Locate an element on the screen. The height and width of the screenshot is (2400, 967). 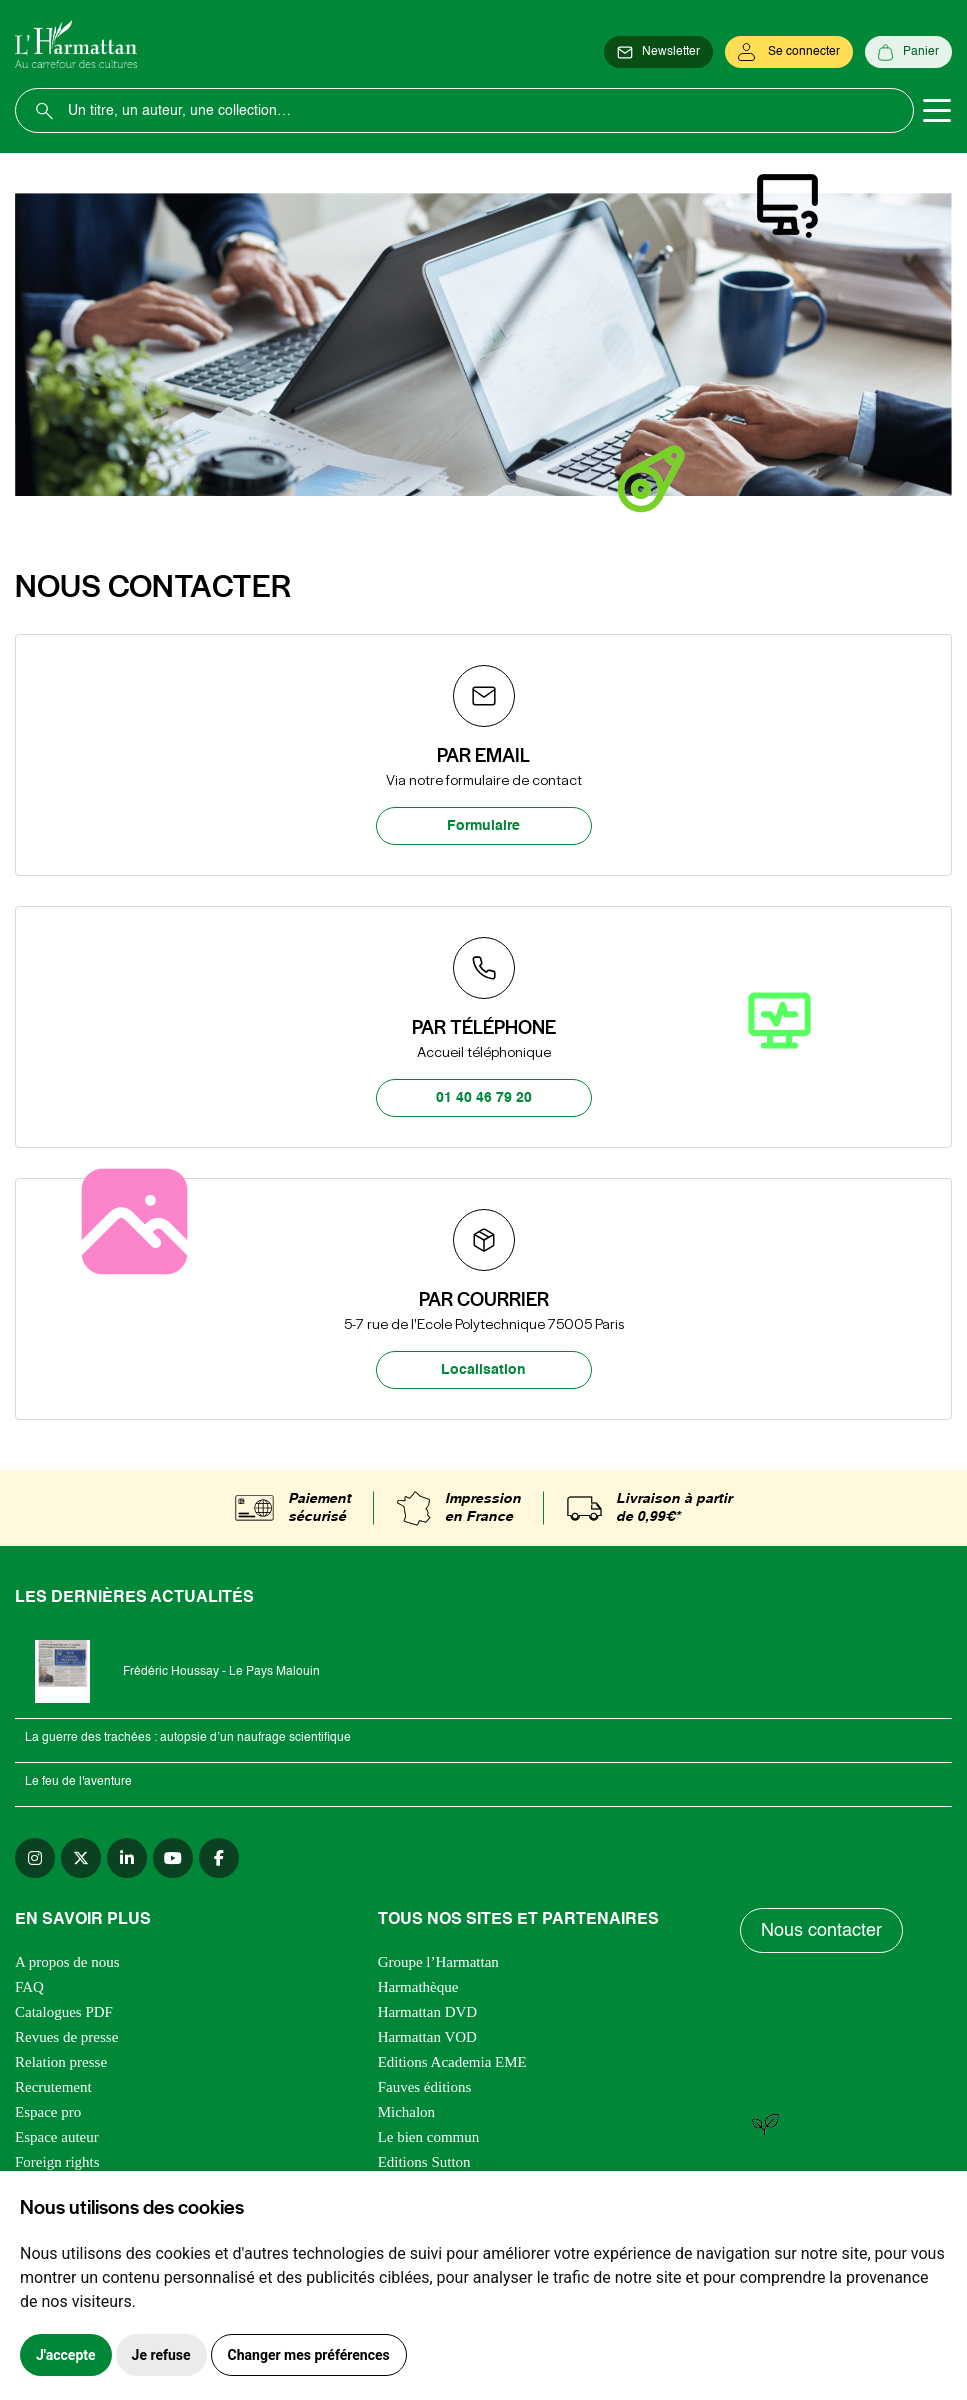
view plant care or gardening features is located at coordinates (765, 2123).